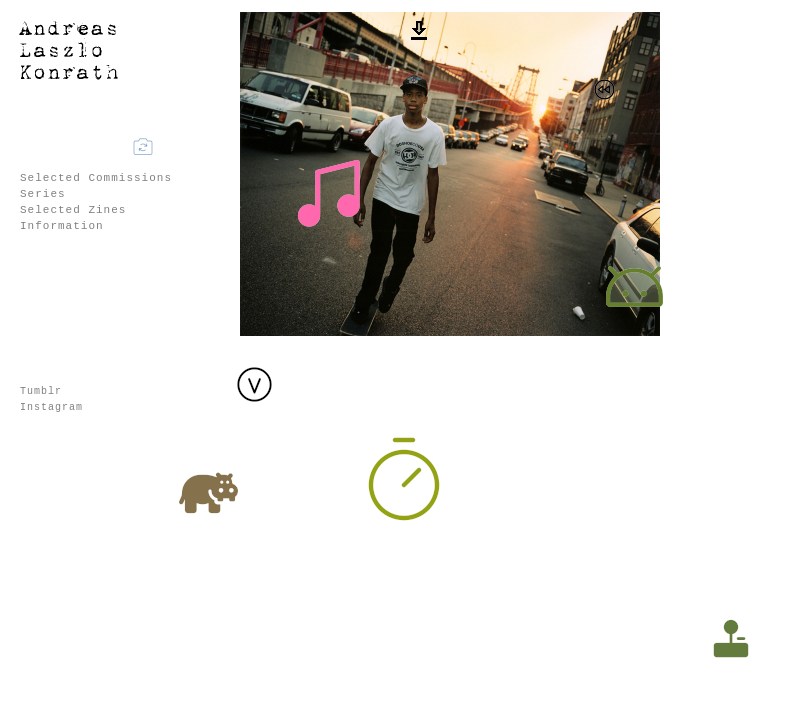 This screenshot has width=800, height=720. I want to click on access game controls or gaming settings, so click(731, 640).